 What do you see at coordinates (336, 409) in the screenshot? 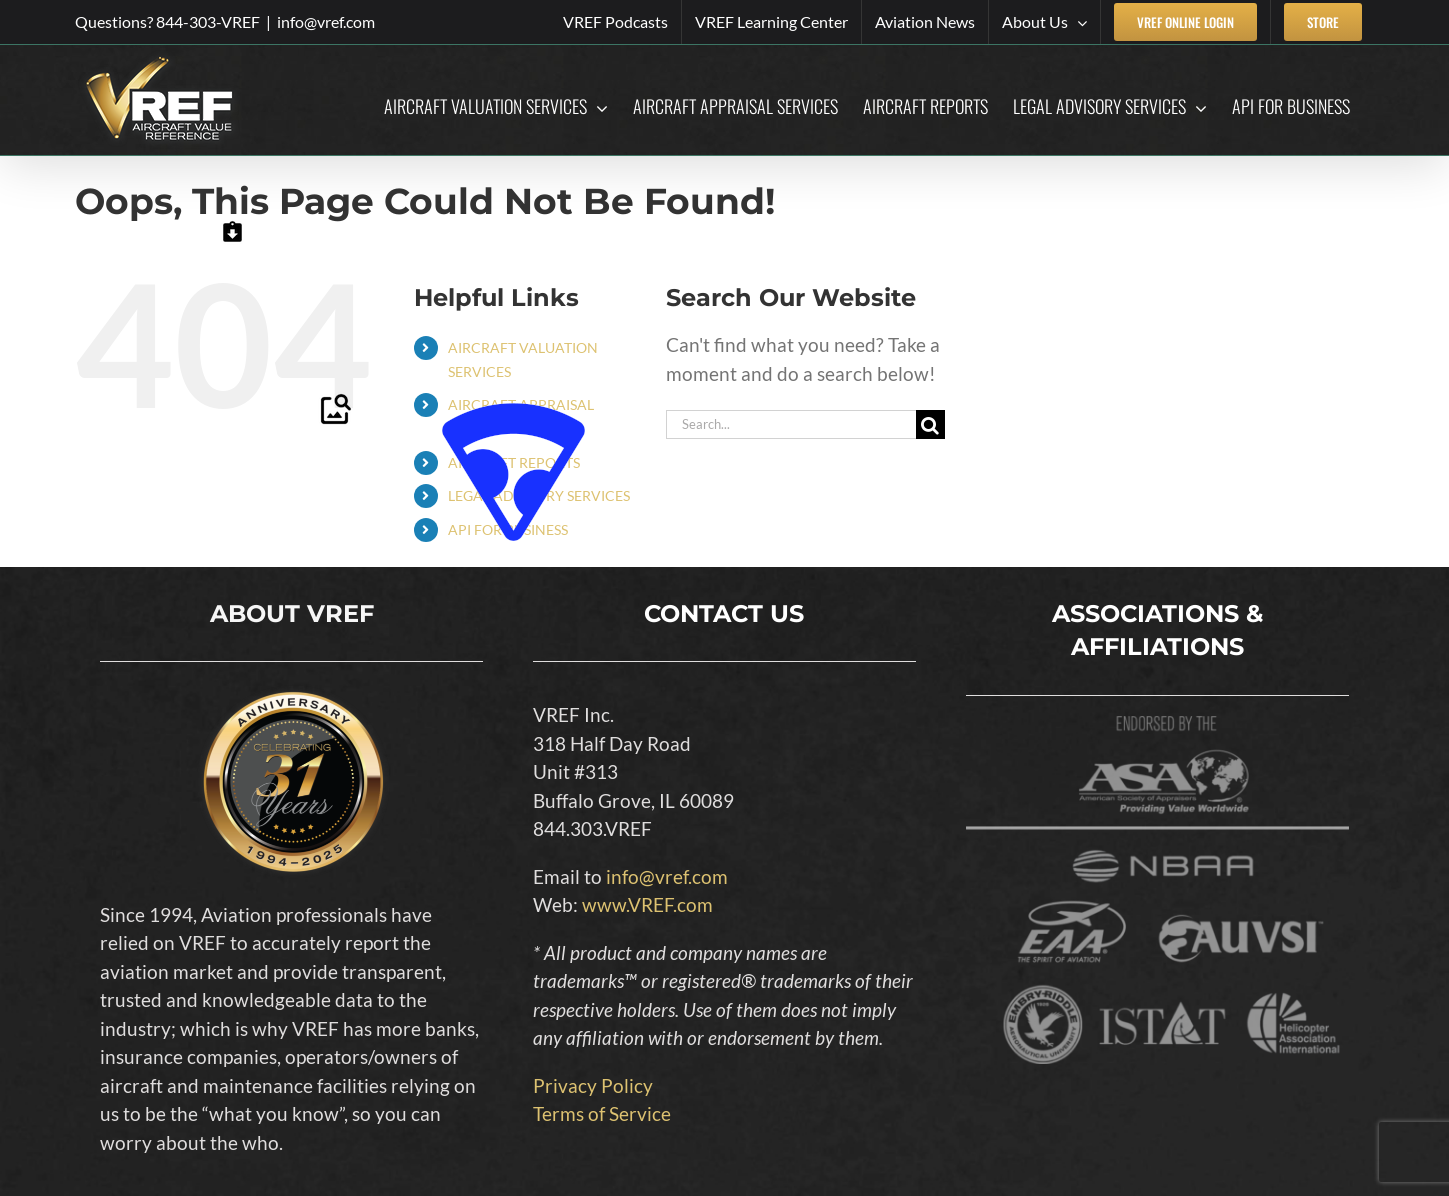
I see `search for images or photos` at bounding box center [336, 409].